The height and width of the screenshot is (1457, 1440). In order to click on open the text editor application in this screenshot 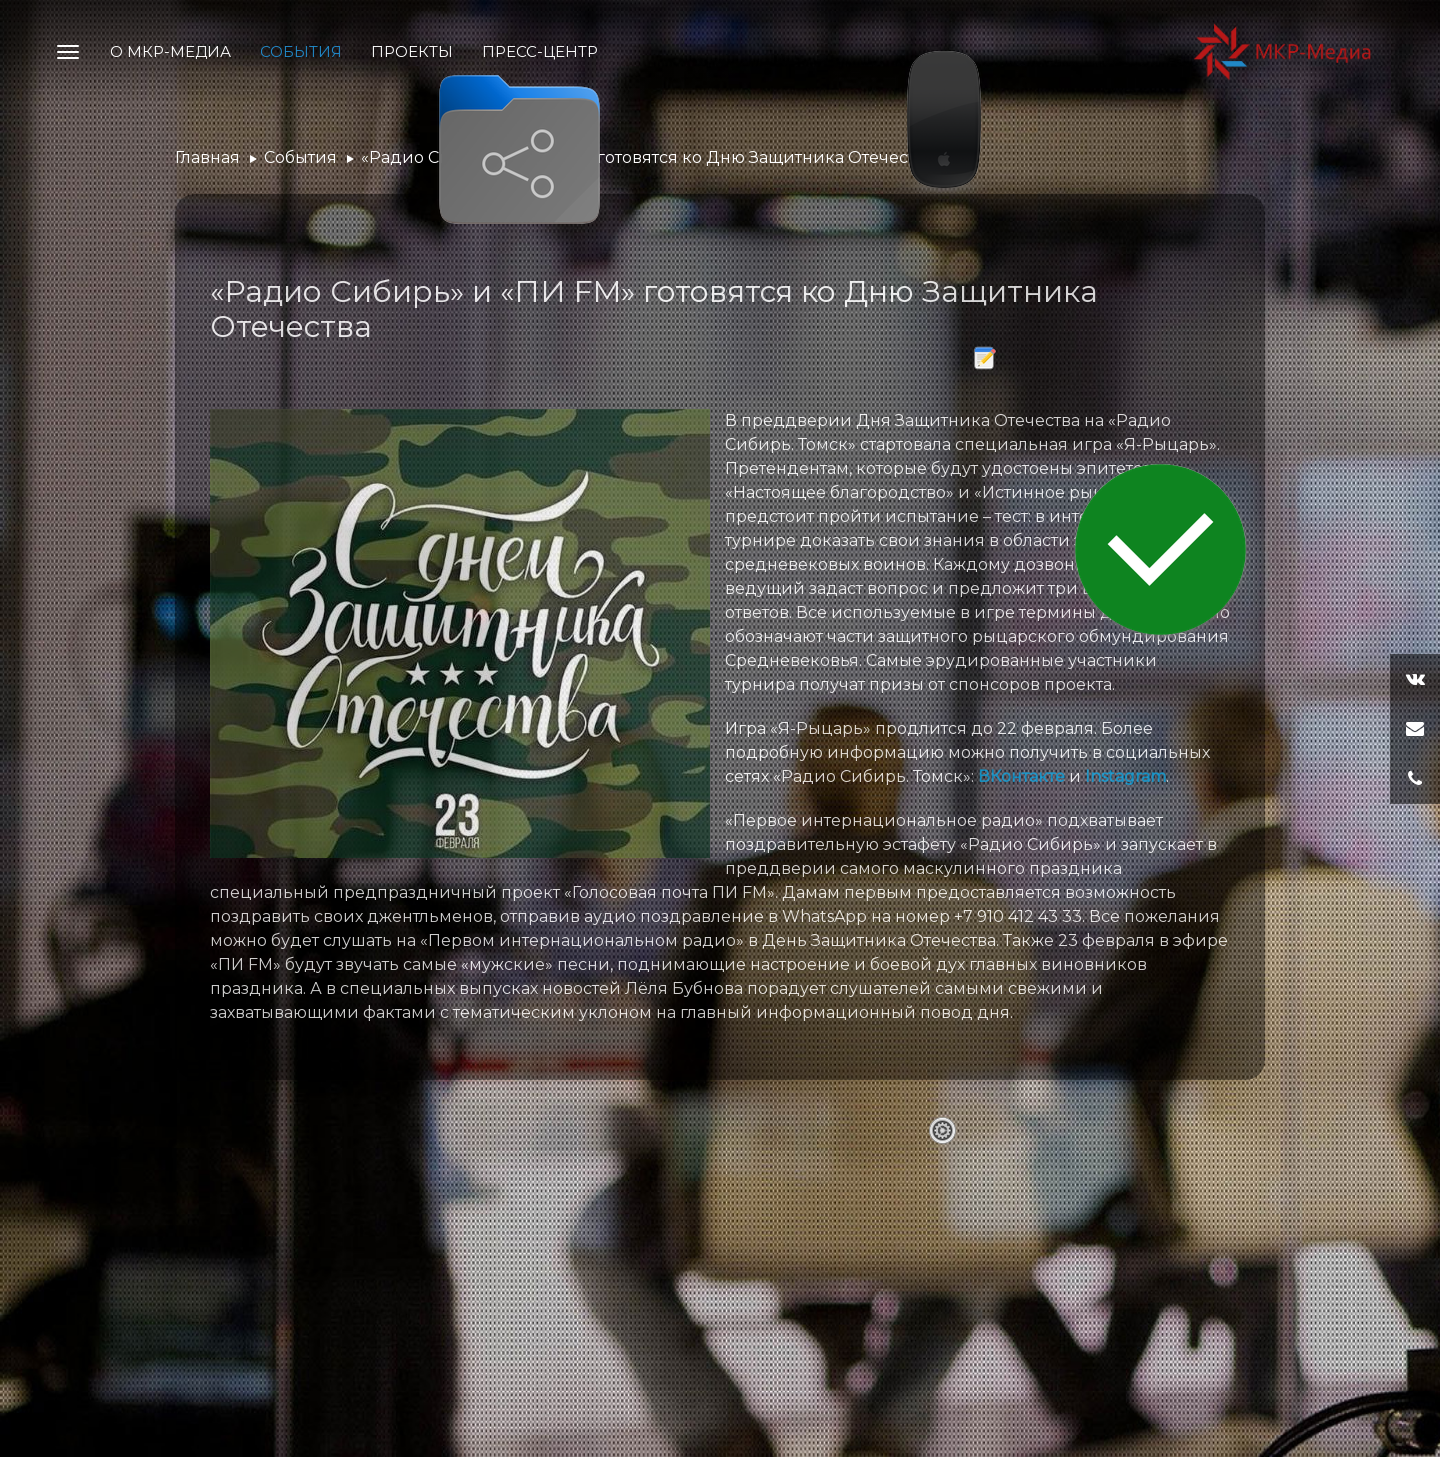, I will do `click(984, 358)`.